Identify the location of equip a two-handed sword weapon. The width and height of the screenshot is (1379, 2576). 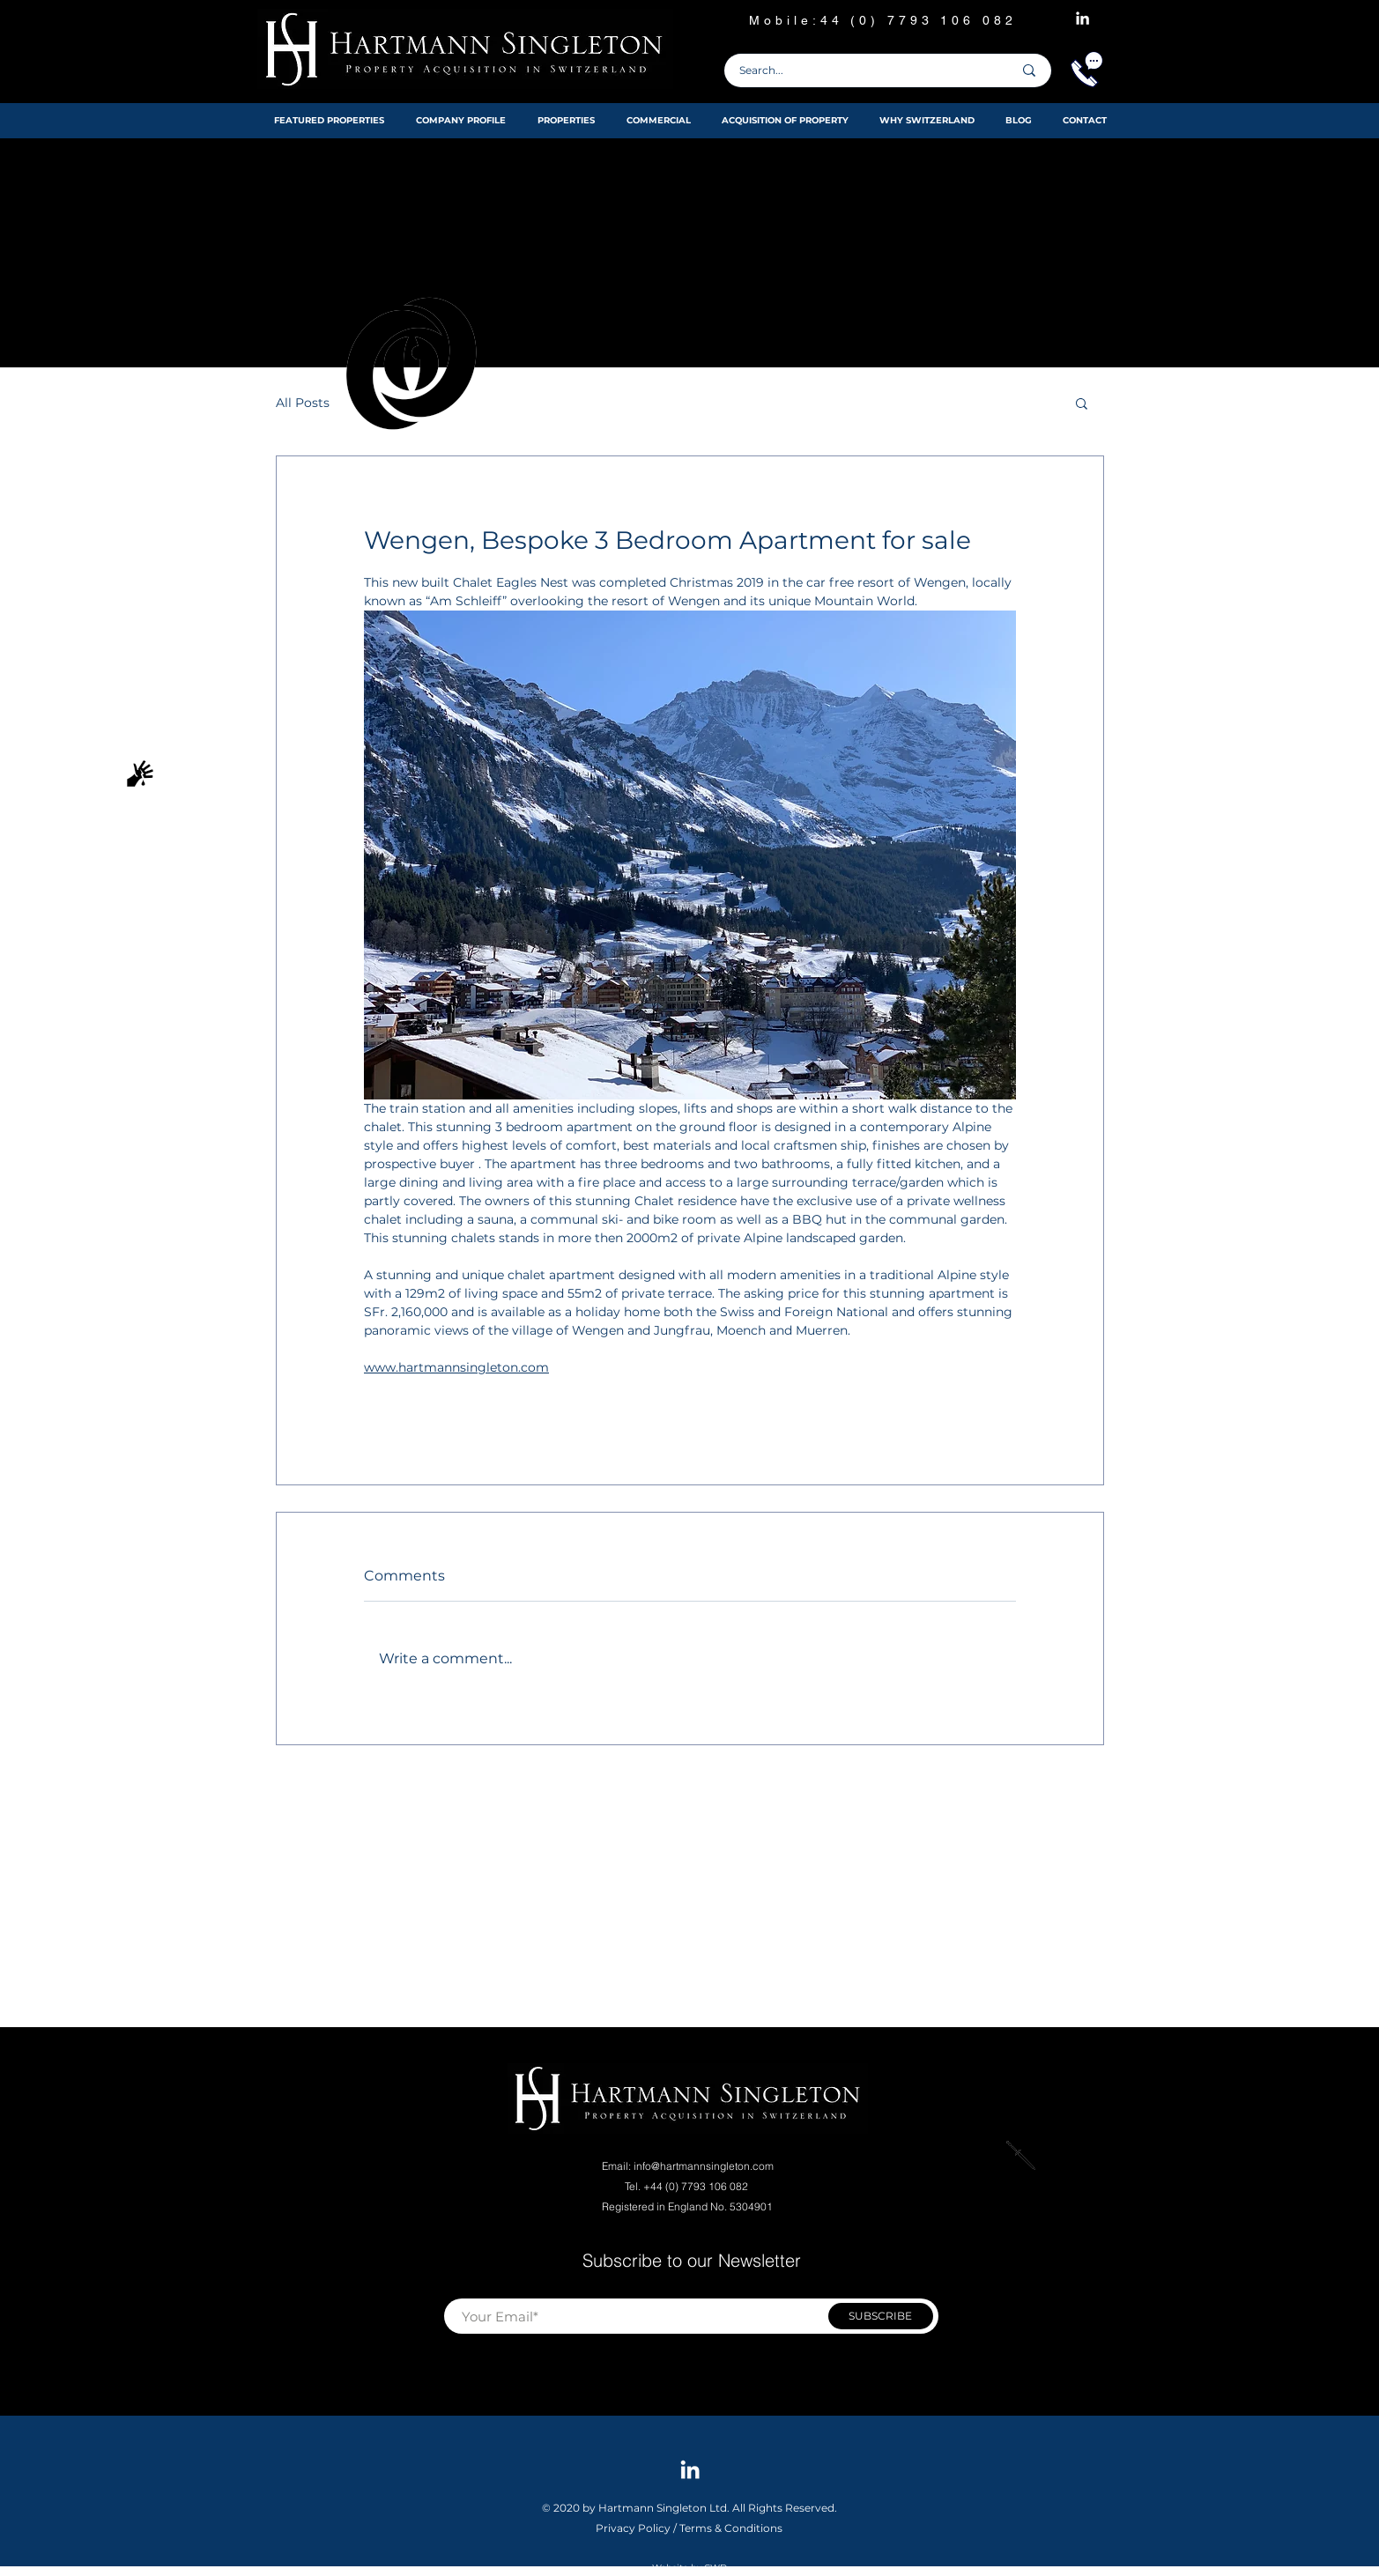
(1020, 2155).